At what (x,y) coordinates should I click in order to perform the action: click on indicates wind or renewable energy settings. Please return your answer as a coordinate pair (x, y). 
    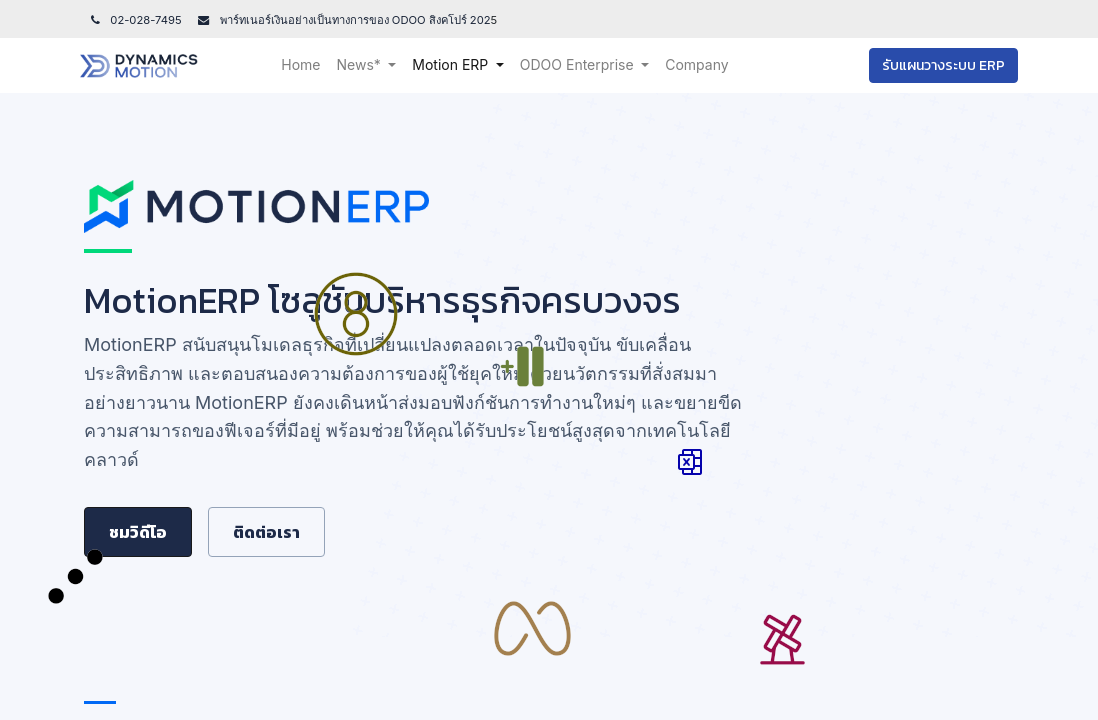
    Looking at the image, I should click on (782, 640).